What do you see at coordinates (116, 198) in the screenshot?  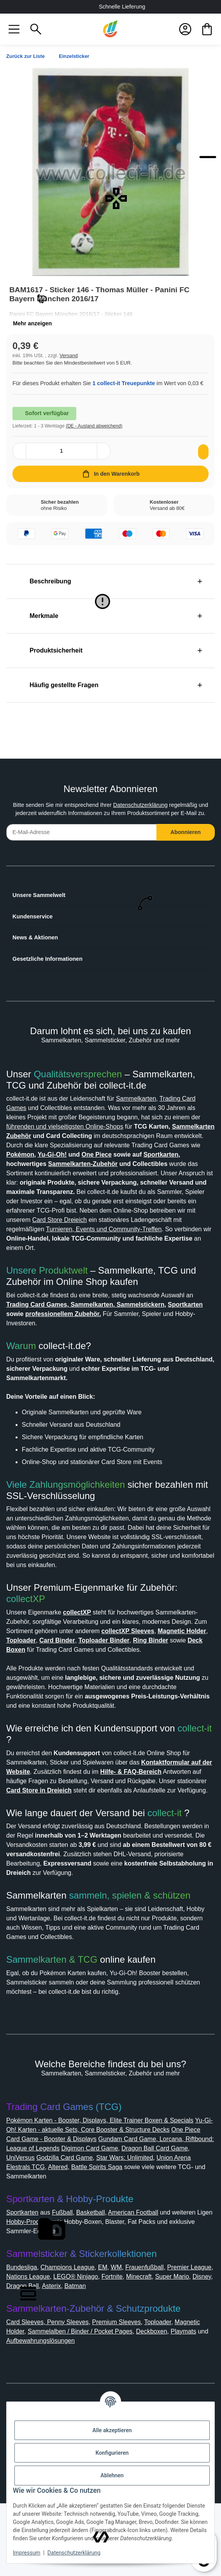 I see `access games or gaming section` at bounding box center [116, 198].